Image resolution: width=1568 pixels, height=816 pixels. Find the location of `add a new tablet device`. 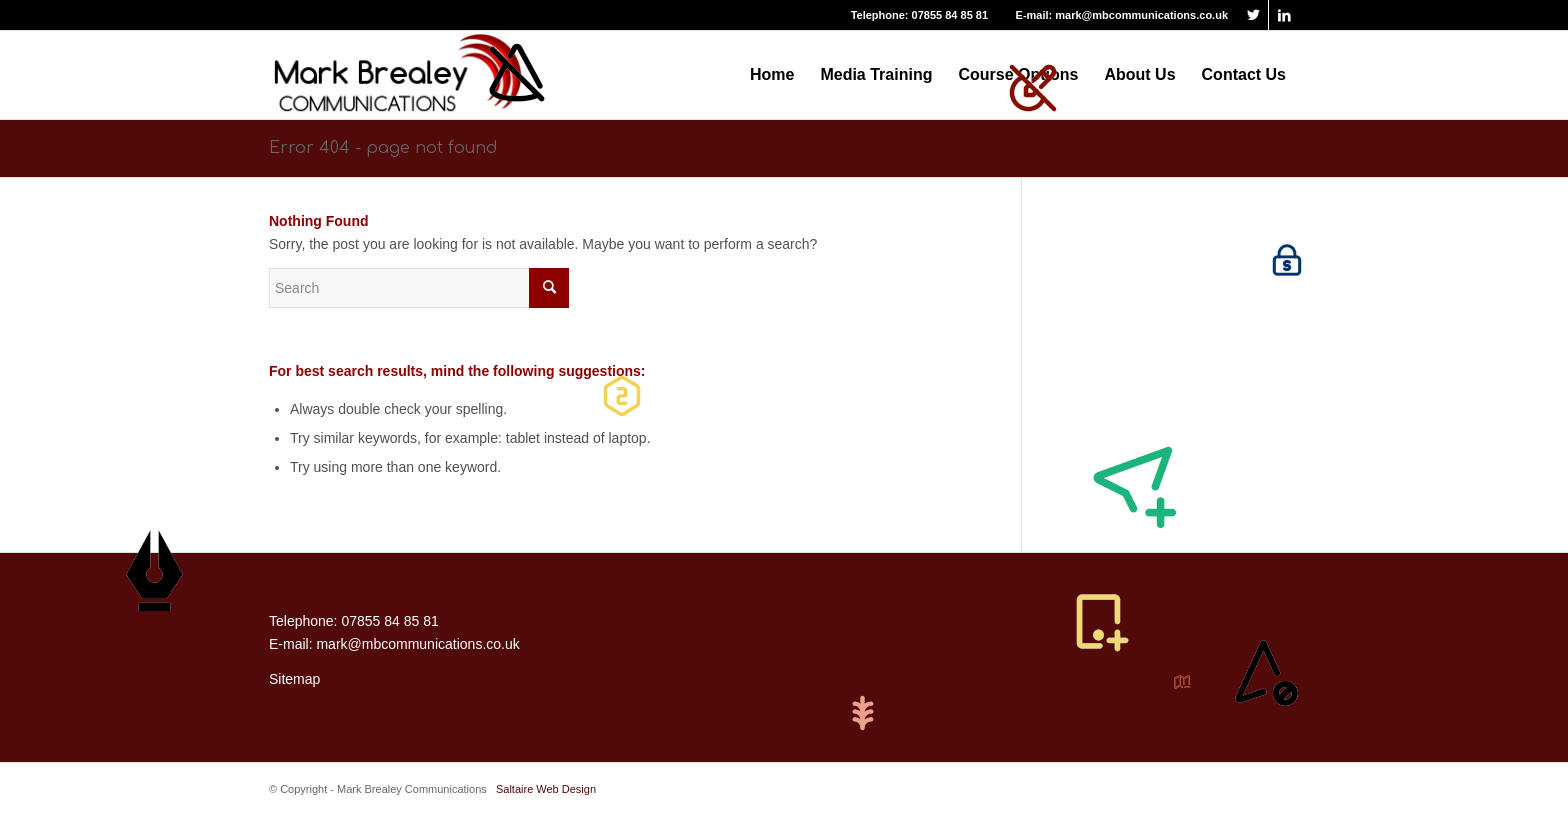

add a new tablet device is located at coordinates (1098, 621).